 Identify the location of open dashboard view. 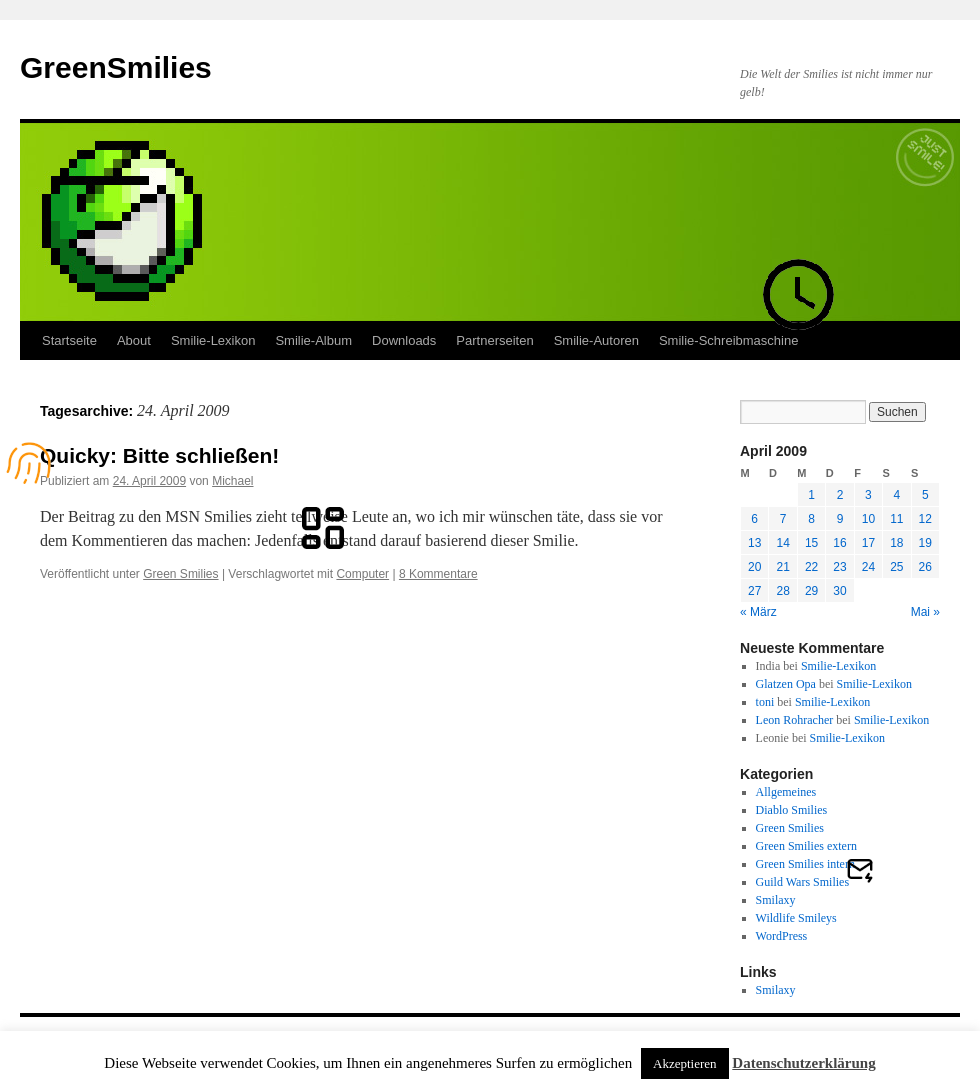
(323, 528).